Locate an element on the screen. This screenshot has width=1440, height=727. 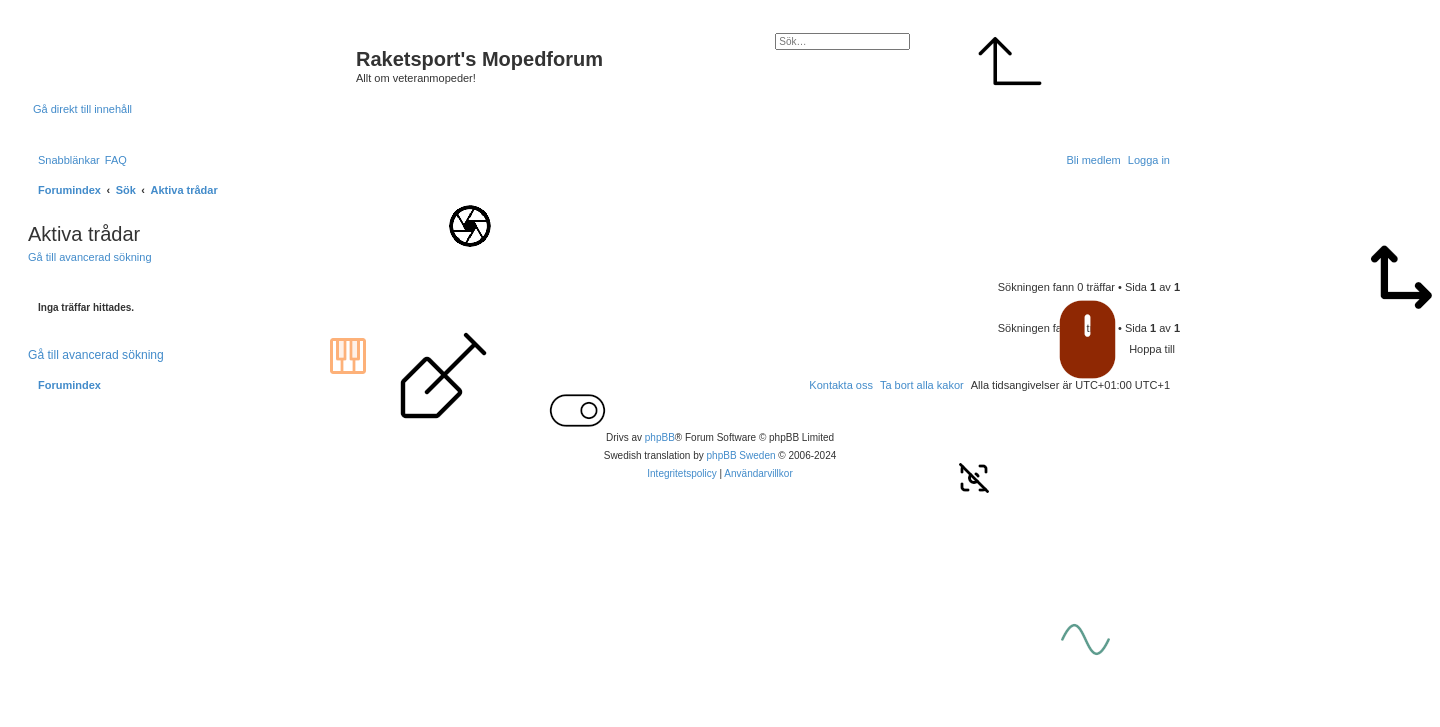
open camera to take a photo is located at coordinates (470, 226).